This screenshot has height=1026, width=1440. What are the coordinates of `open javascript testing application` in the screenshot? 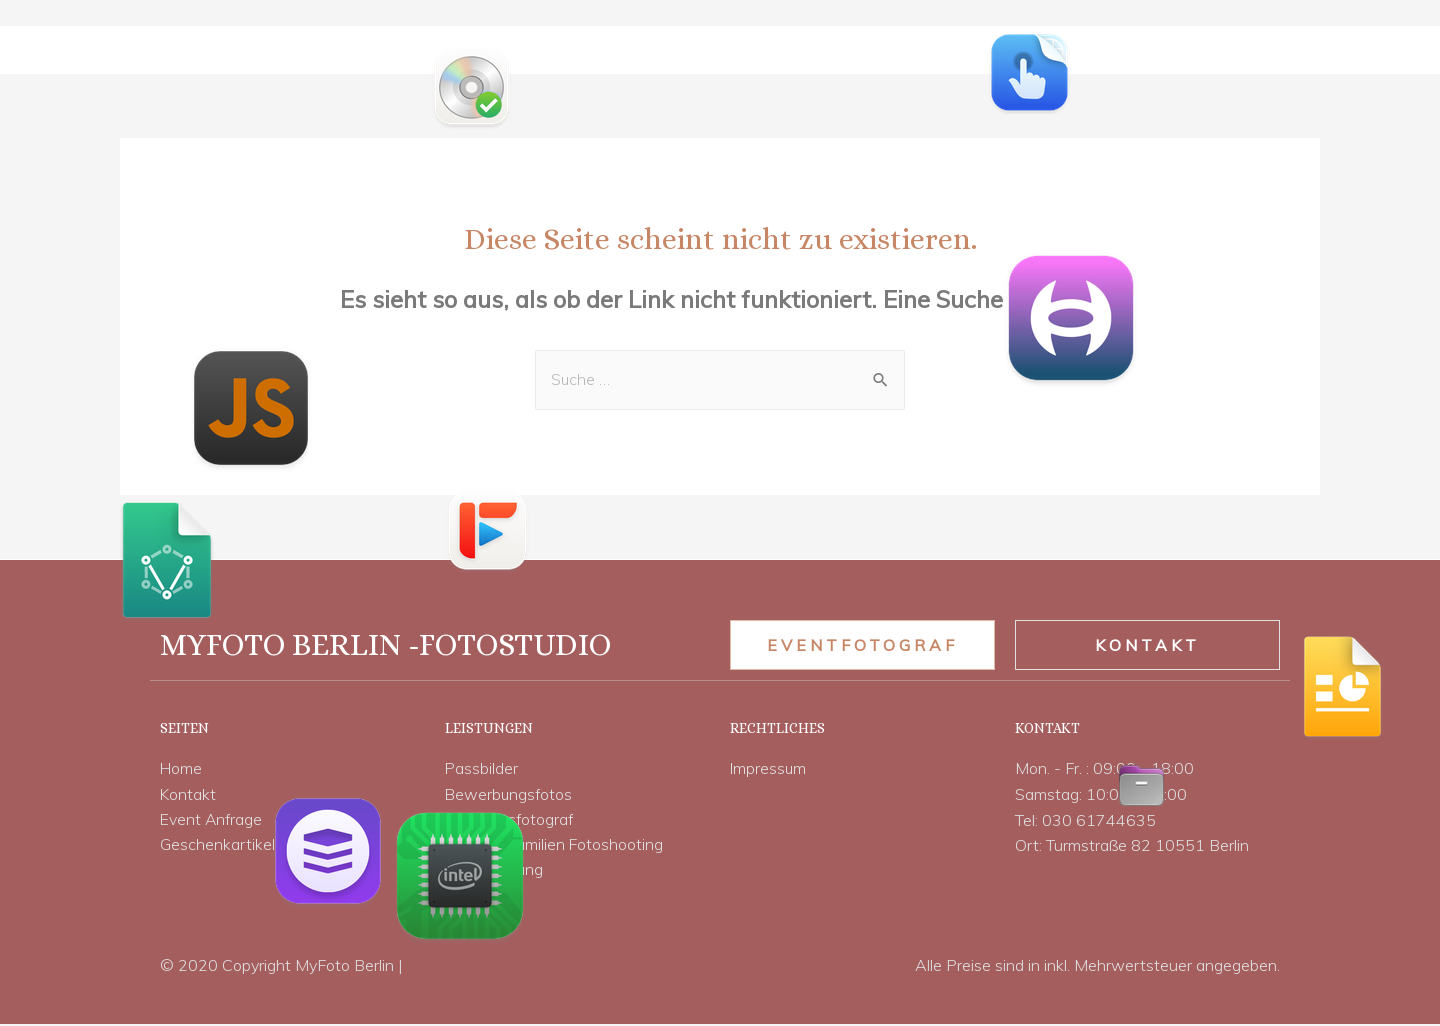 It's located at (251, 408).